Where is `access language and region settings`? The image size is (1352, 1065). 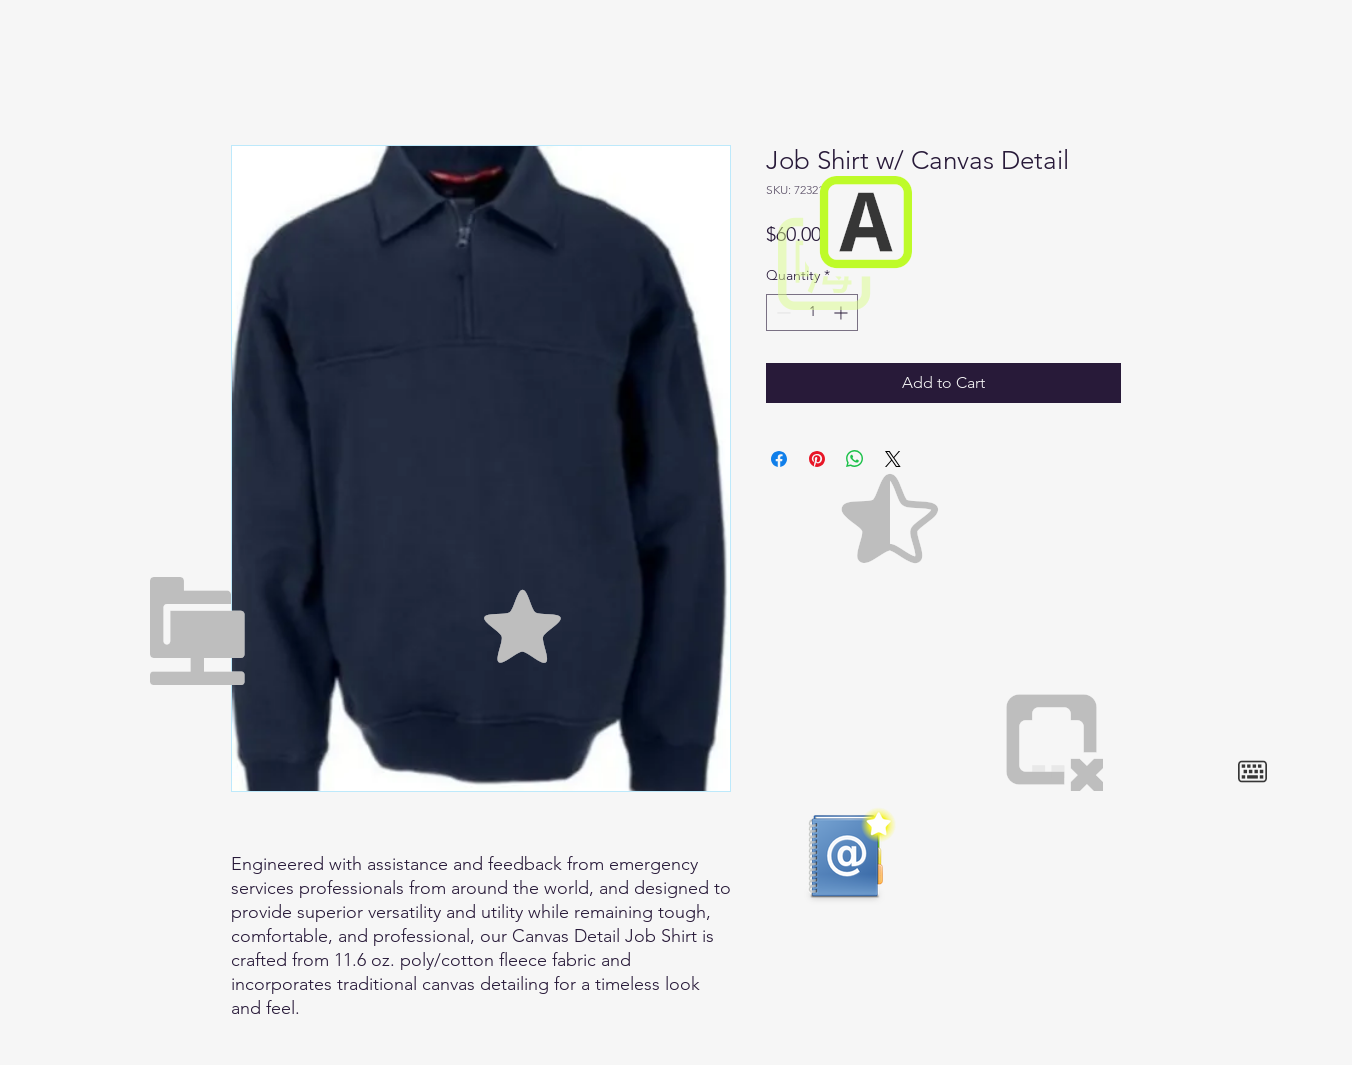
access language and region settings is located at coordinates (845, 243).